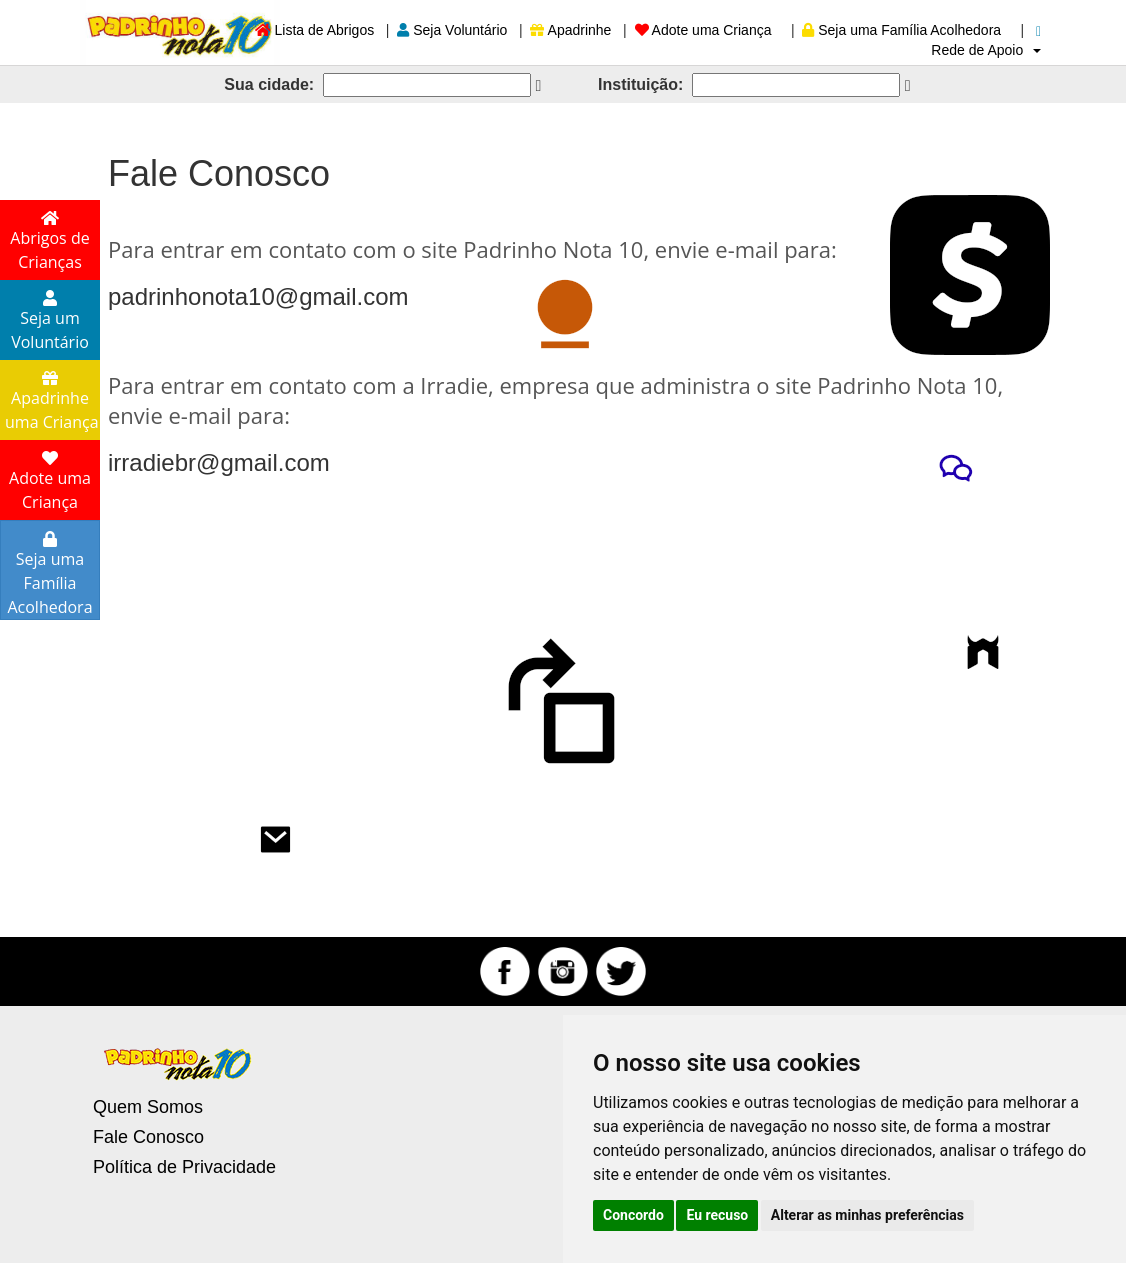 The height and width of the screenshot is (1263, 1126). I want to click on view your profile, so click(565, 314).